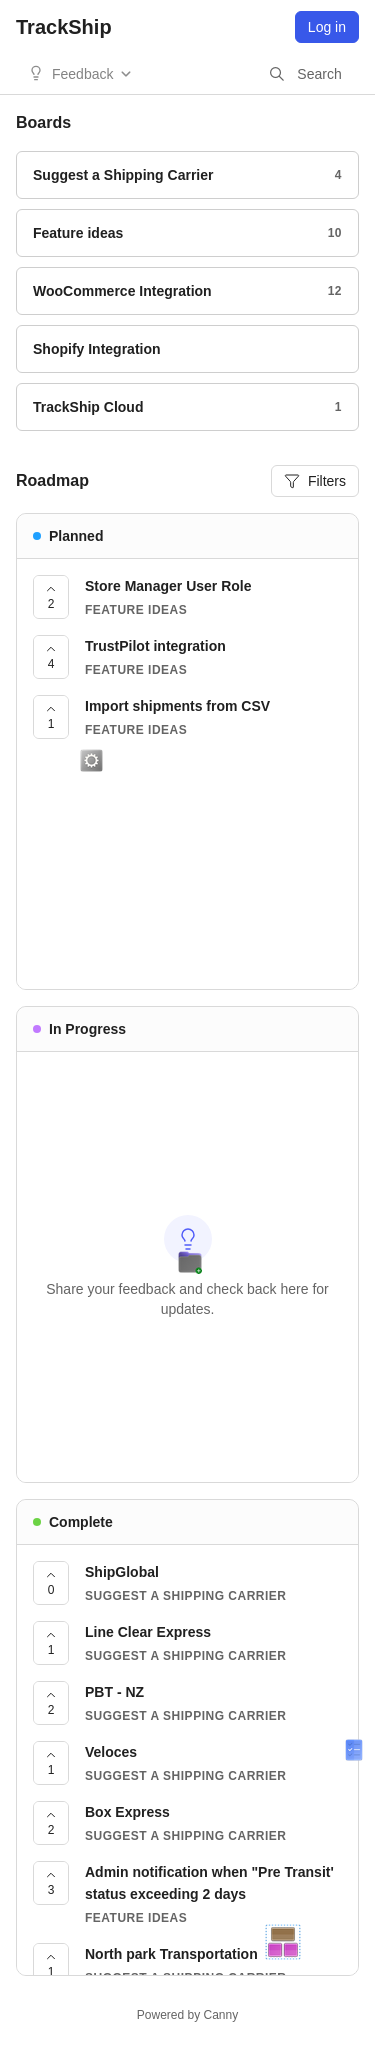 The height and width of the screenshot is (2069, 375). I want to click on select all items in the current view, so click(283, 1942).